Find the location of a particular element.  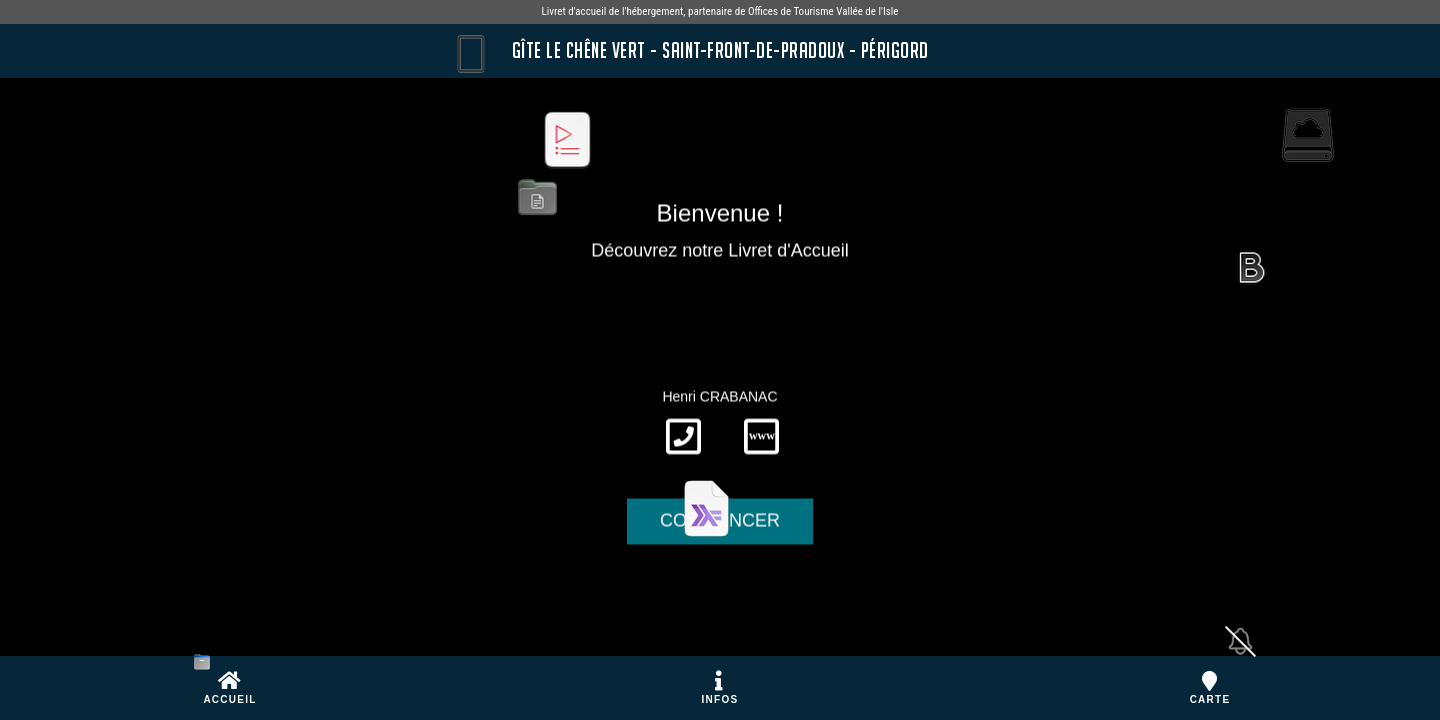

open your documents folder is located at coordinates (537, 196).